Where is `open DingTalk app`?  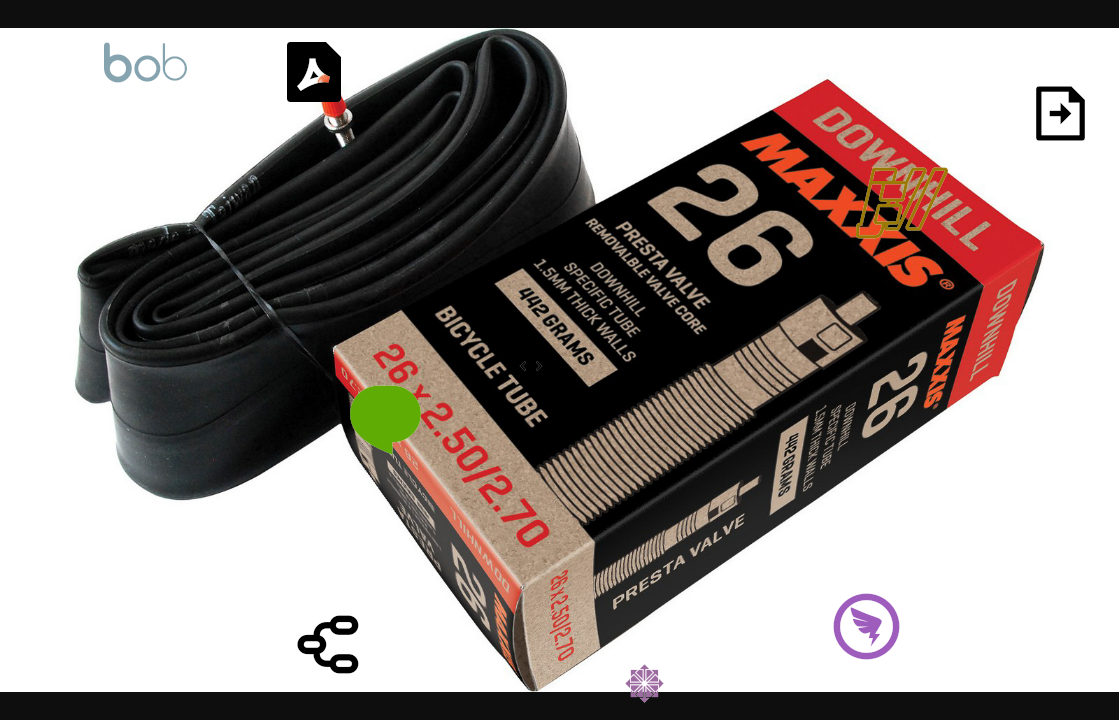 open DingTalk app is located at coordinates (866, 626).